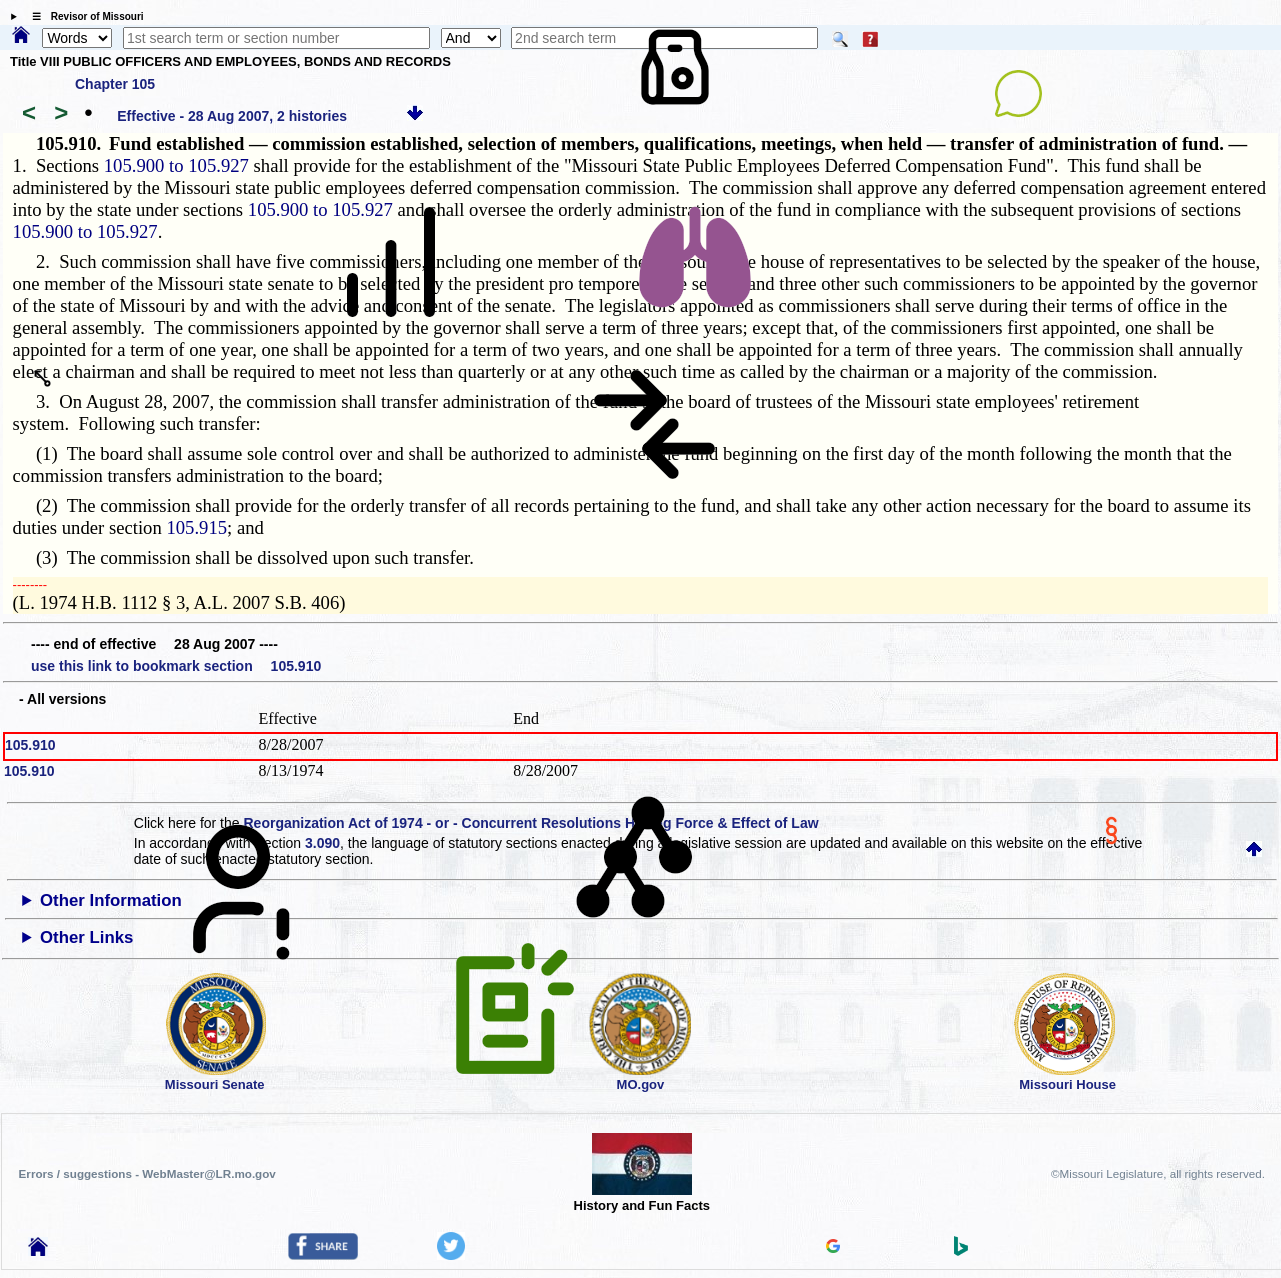 The height and width of the screenshot is (1278, 1281). Describe the element at coordinates (238, 889) in the screenshot. I see `user account requires attention` at that location.